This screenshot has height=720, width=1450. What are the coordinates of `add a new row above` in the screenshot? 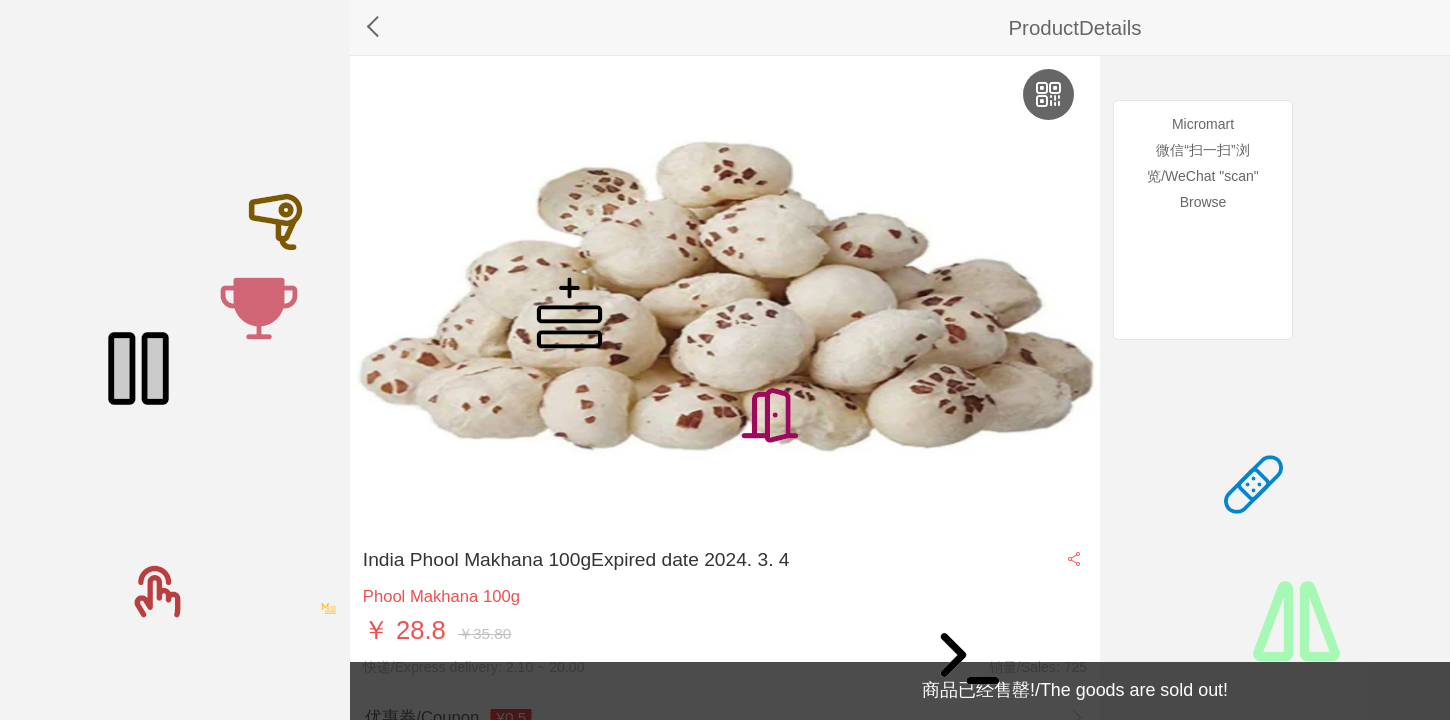 It's located at (569, 318).